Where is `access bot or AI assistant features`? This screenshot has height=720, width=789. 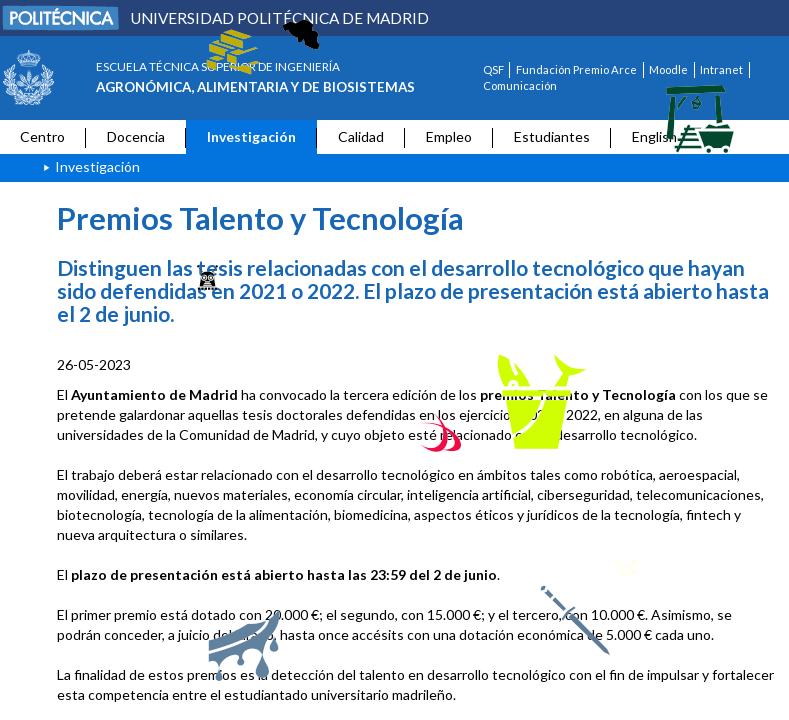 access bot or AI assistant features is located at coordinates (207, 277).